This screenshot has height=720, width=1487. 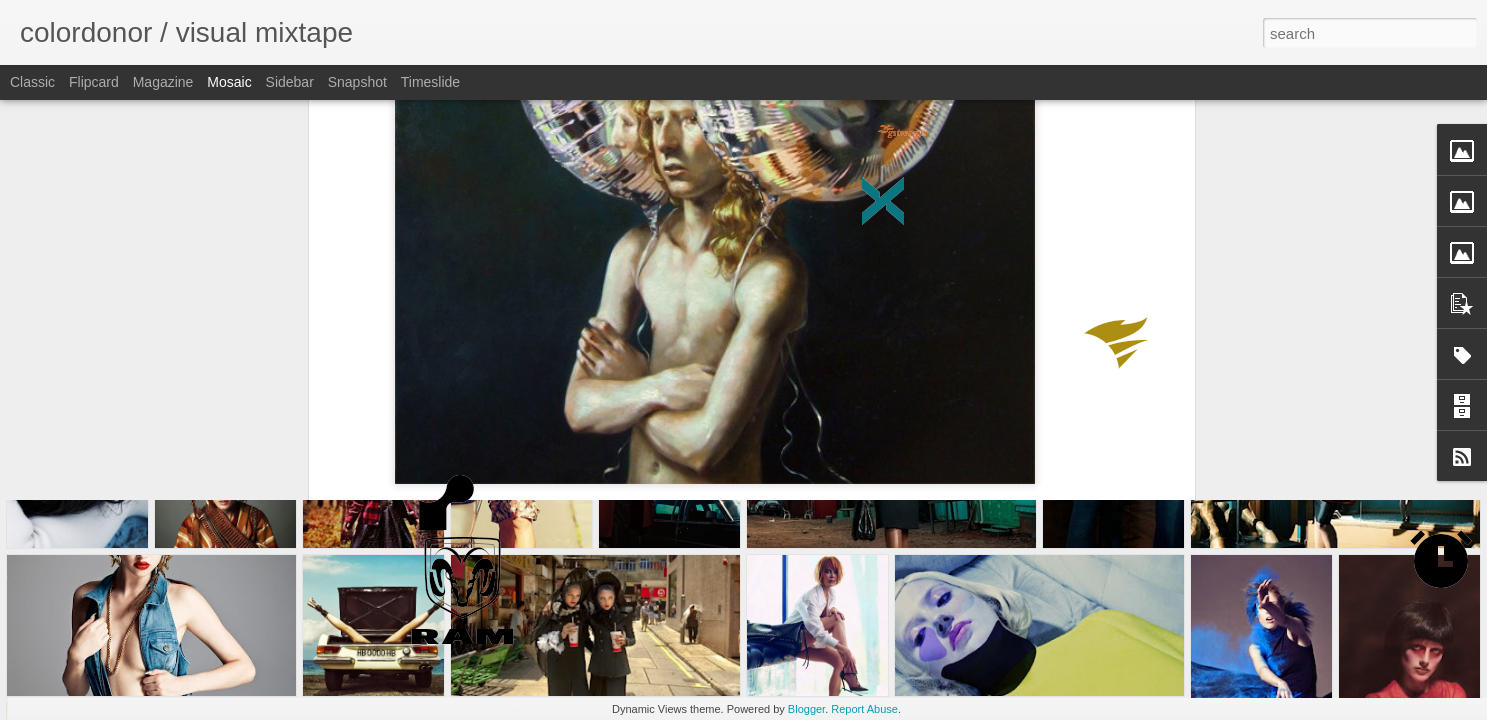 What do you see at coordinates (462, 590) in the screenshot?
I see `RAM trucks brand logo` at bounding box center [462, 590].